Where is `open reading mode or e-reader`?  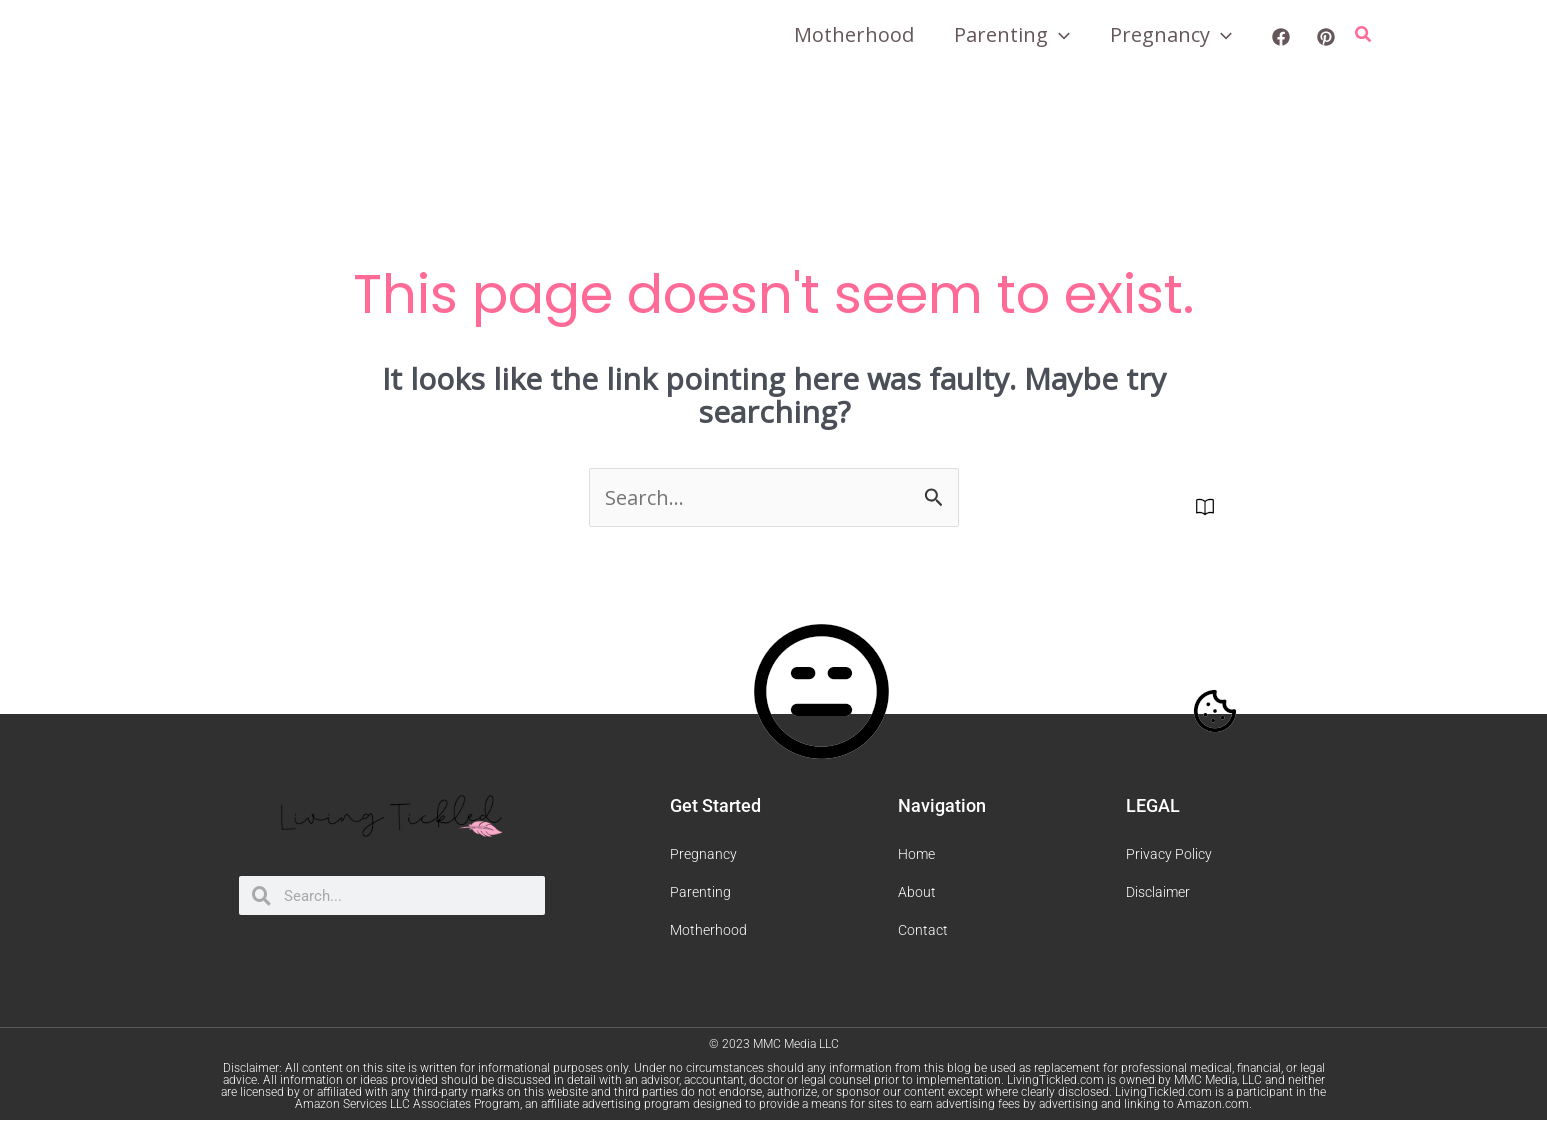 open reading mode or e-reader is located at coordinates (1205, 507).